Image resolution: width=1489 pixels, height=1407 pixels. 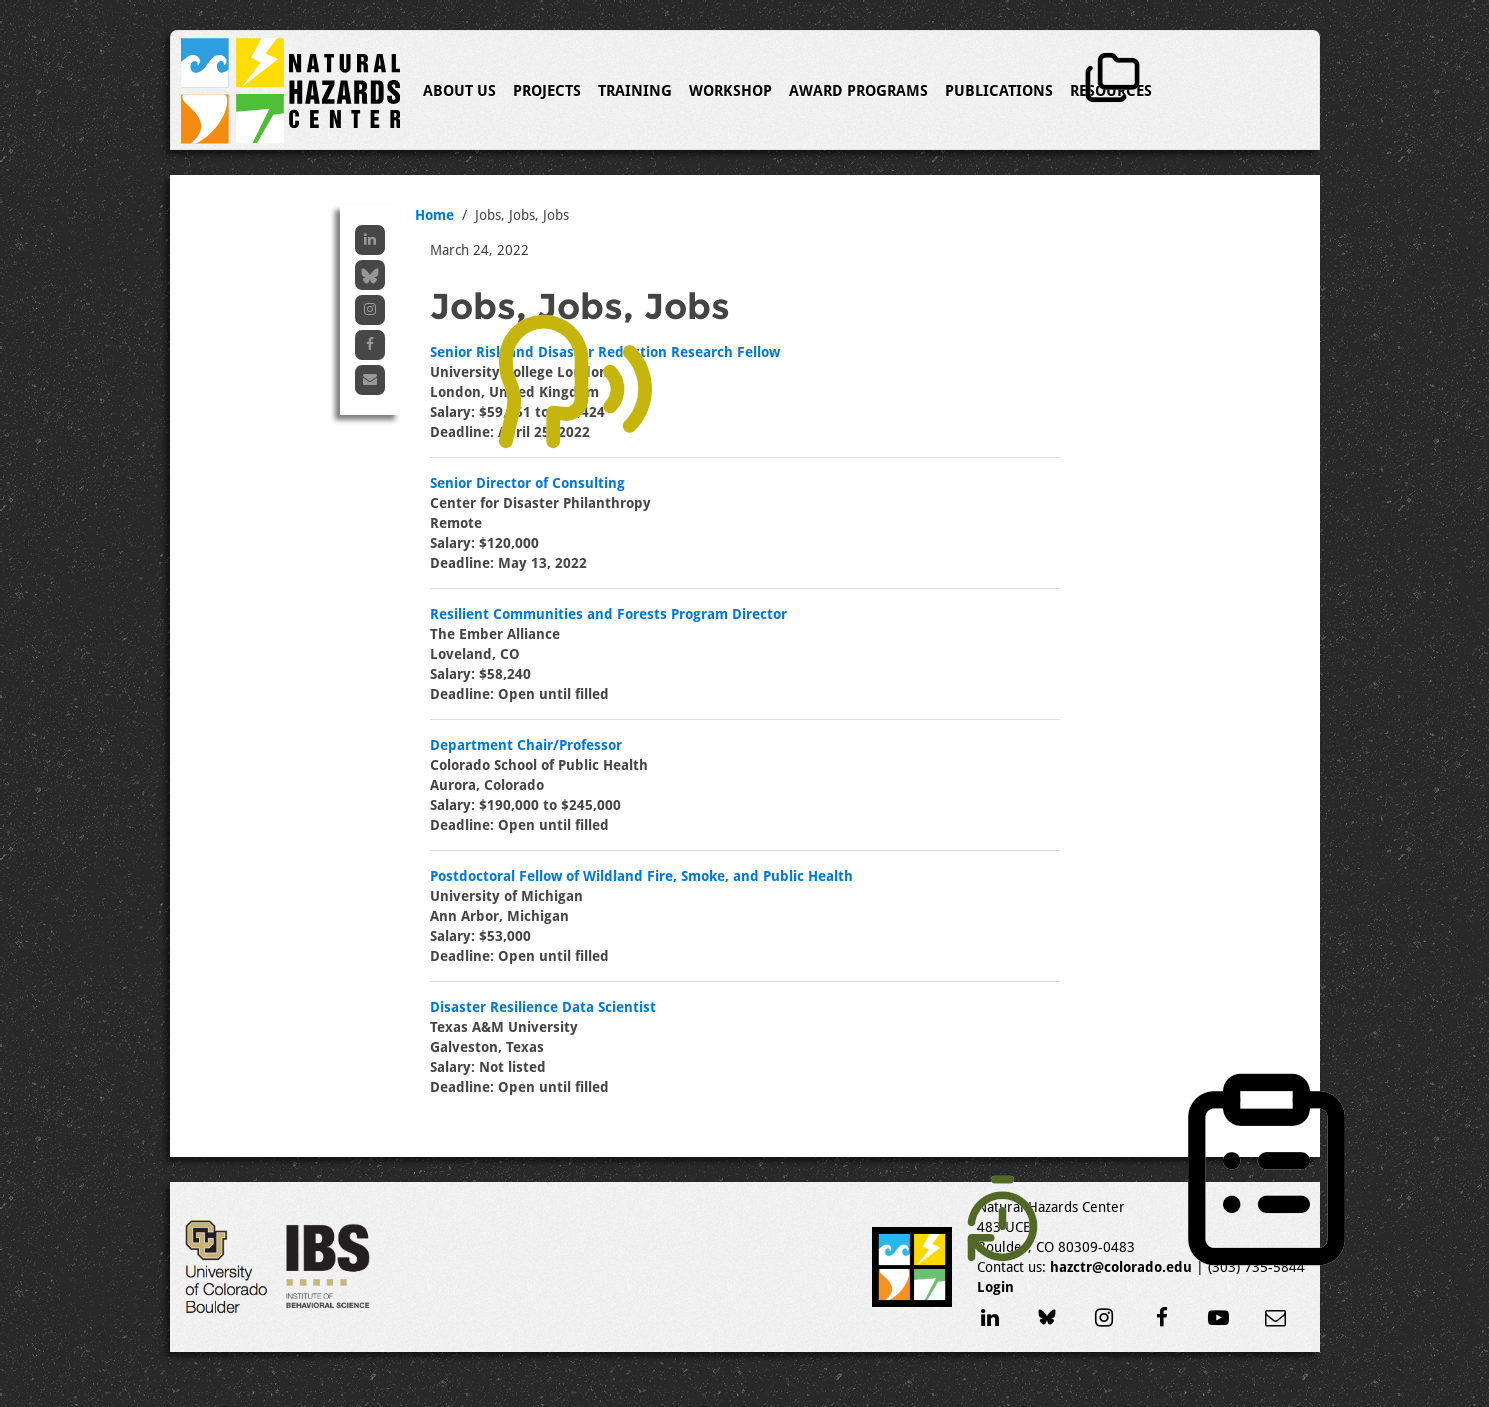 What do you see at coordinates (575, 385) in the screenshot?
I see `activate text-to-speech or voice output` at bounding box center [575, 385].